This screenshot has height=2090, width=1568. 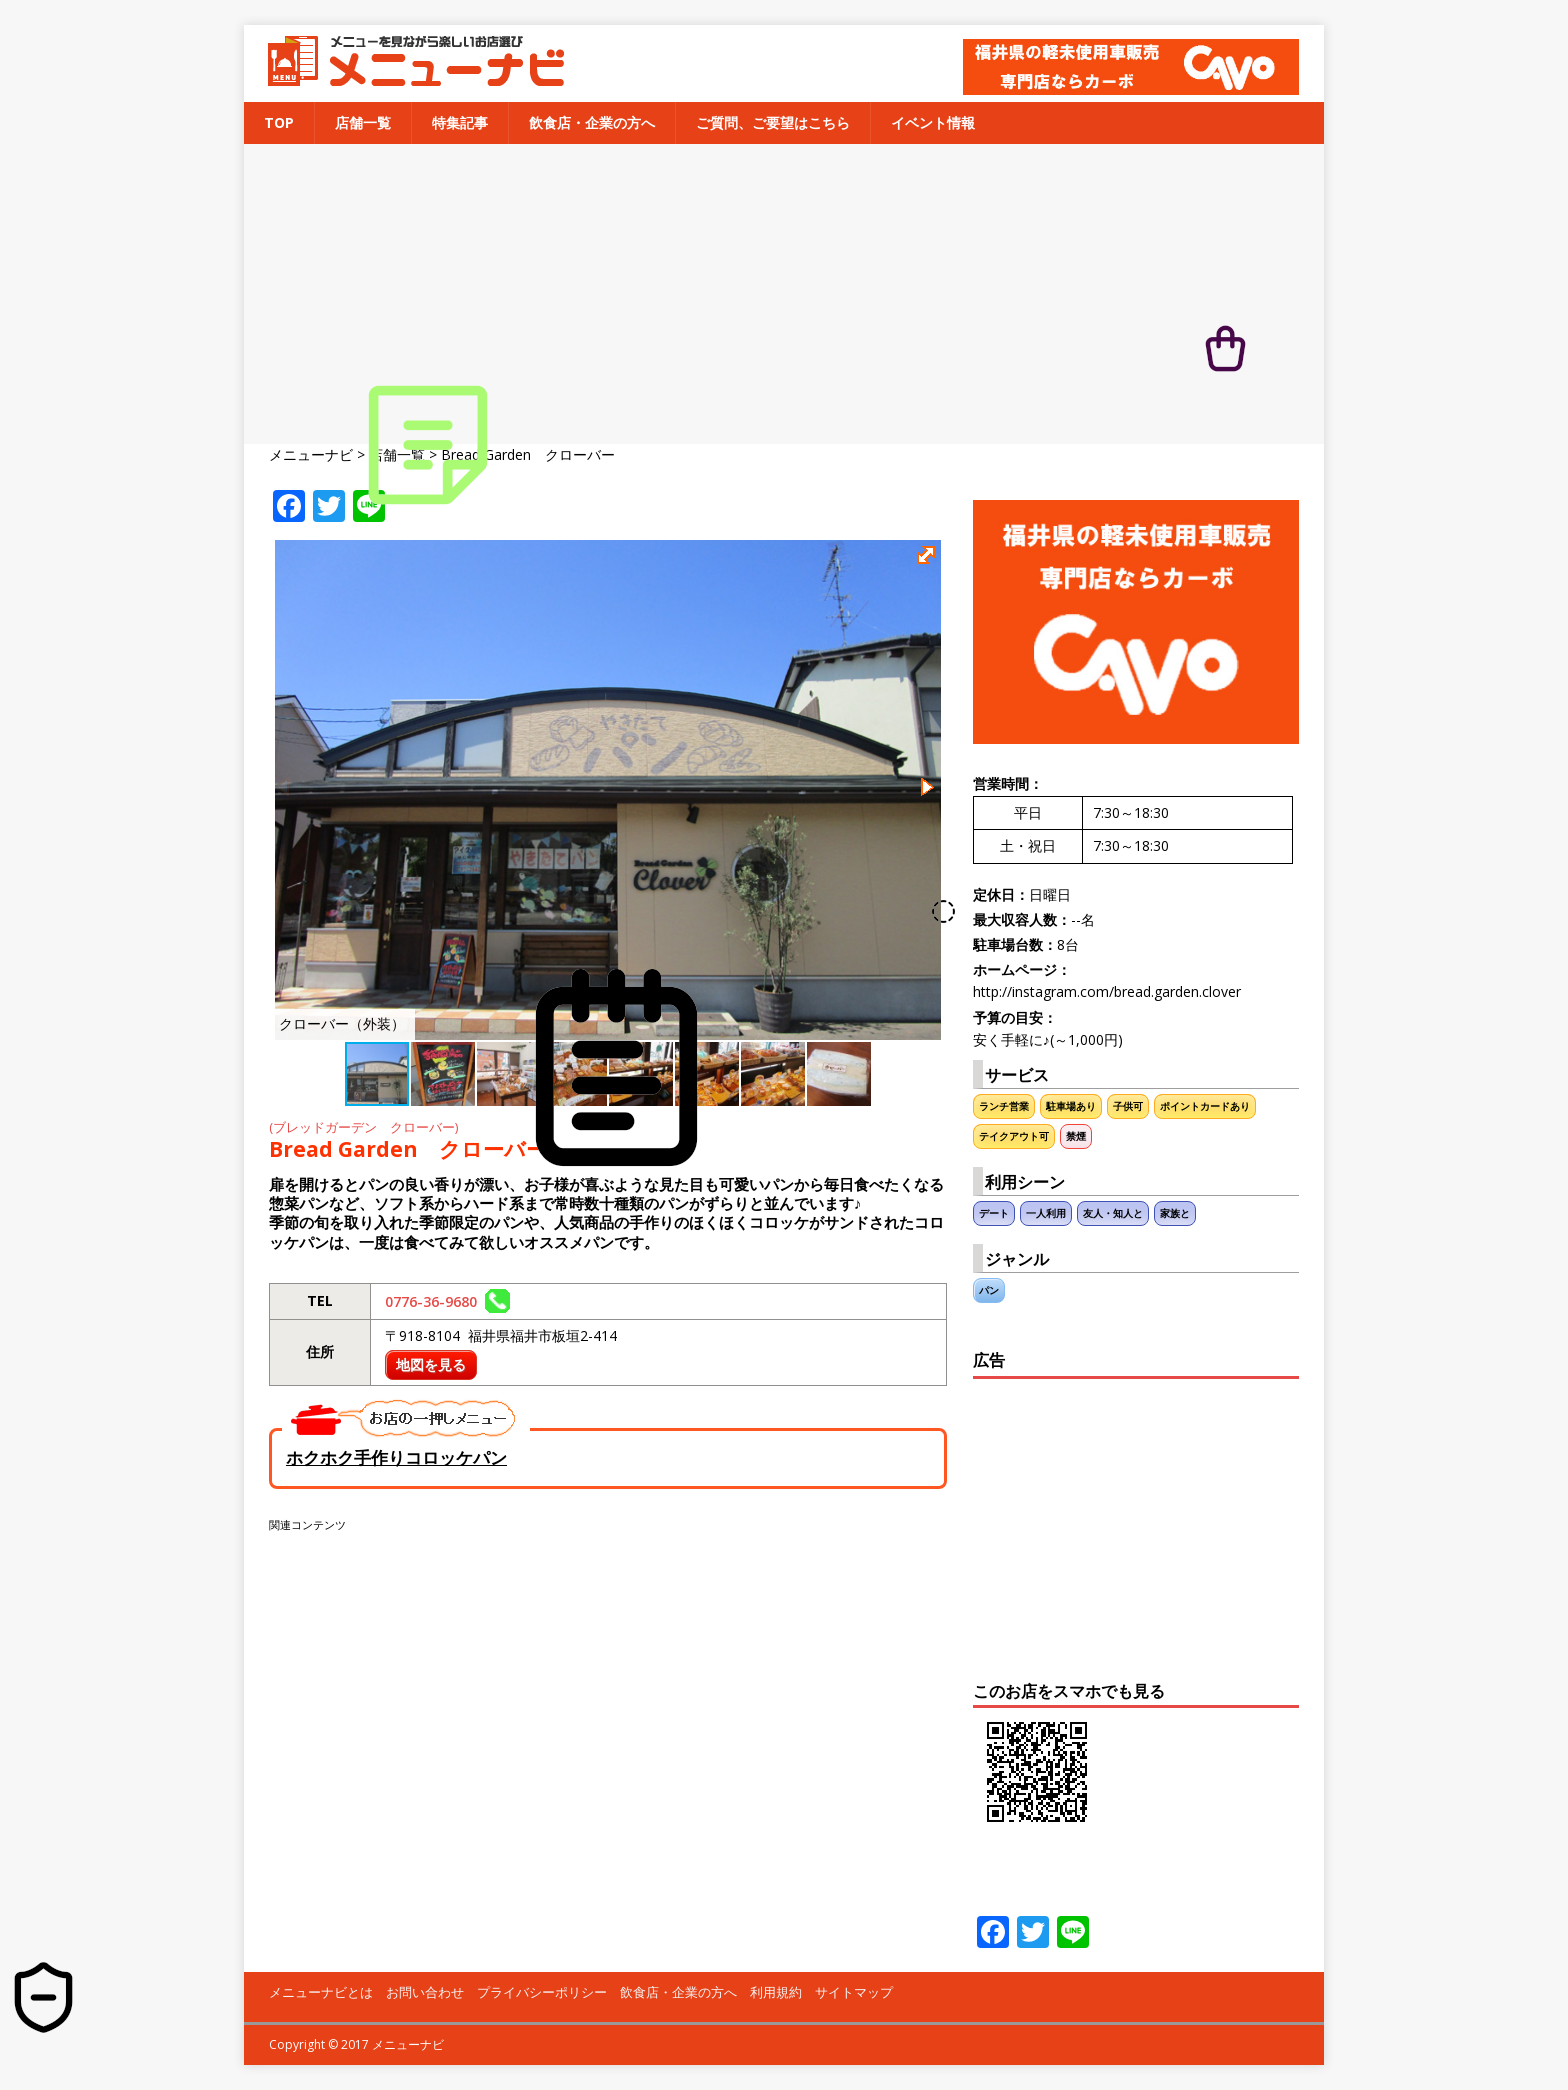 What do you see at coordinates (428, 445) in the screenshot?
I see `create a new note` at bounding box center [428, 445].